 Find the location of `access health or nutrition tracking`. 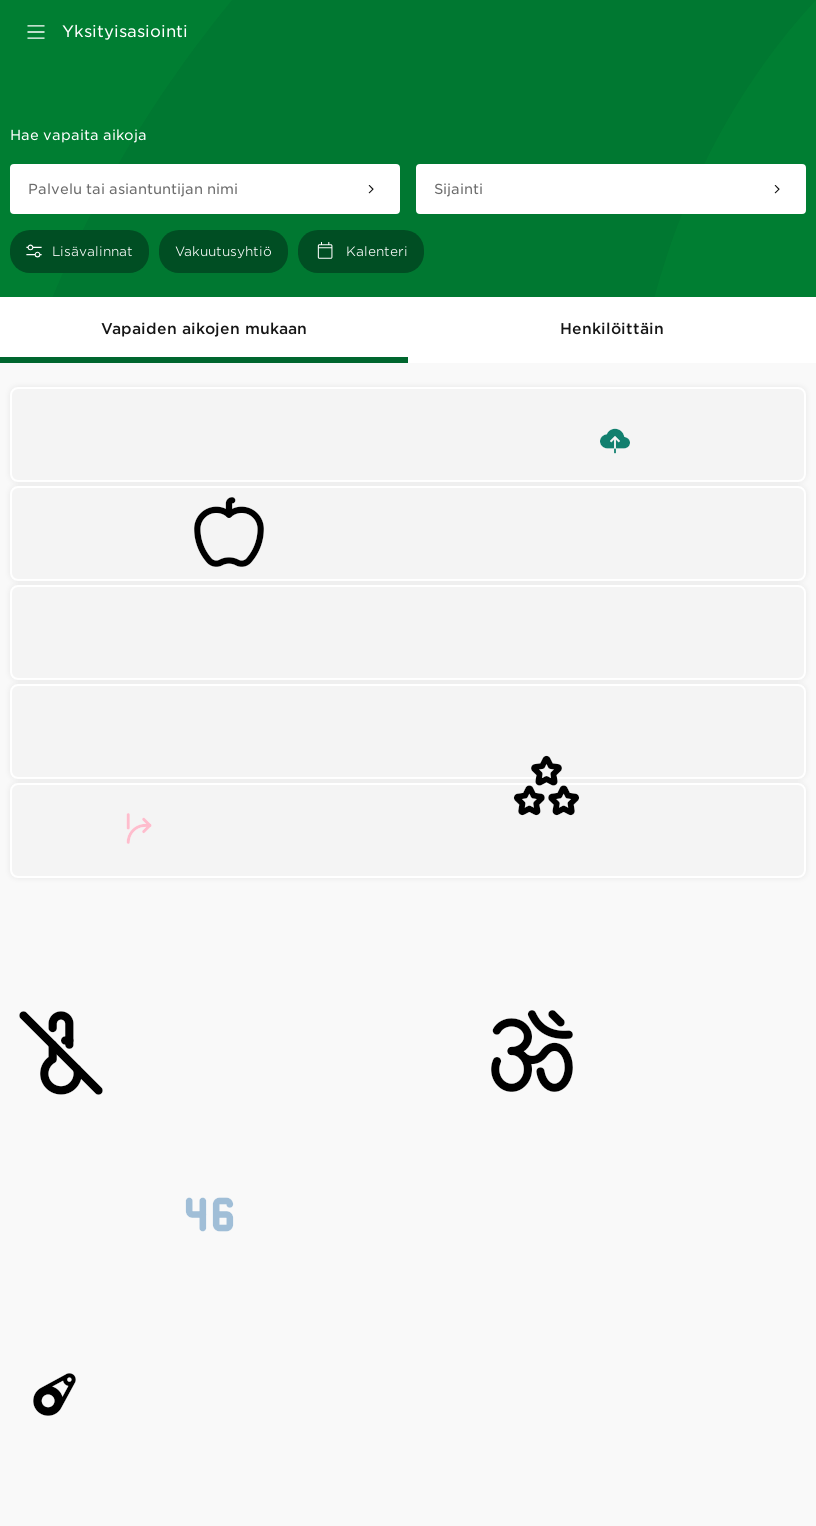

access health or nutrition tracking is located at coordinates (229, 532).